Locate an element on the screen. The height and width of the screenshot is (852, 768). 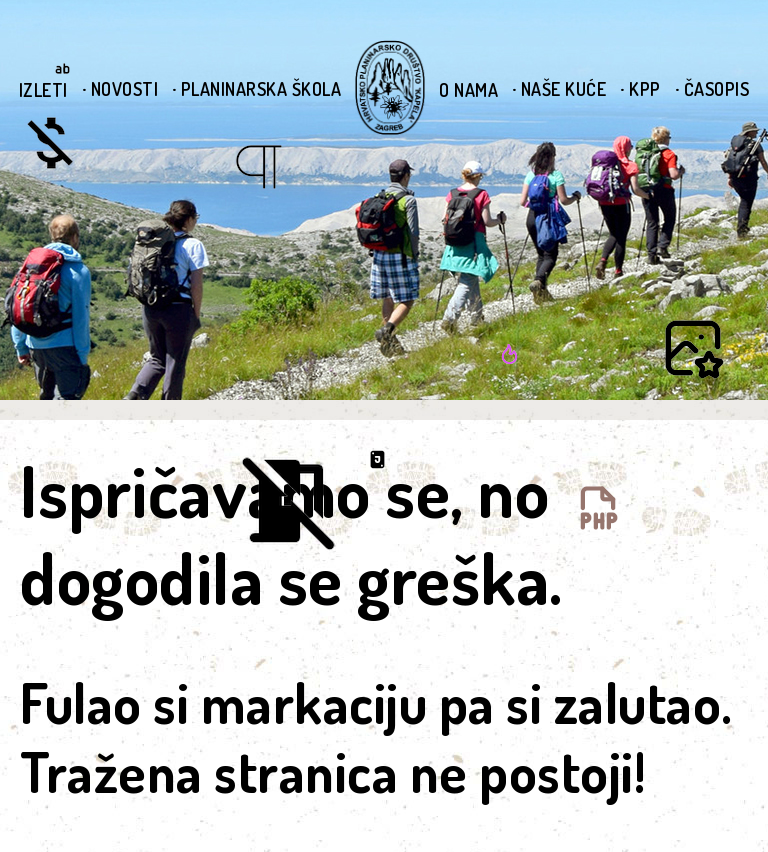
jack playing card in a card game app is located at coordinates (377, 459).